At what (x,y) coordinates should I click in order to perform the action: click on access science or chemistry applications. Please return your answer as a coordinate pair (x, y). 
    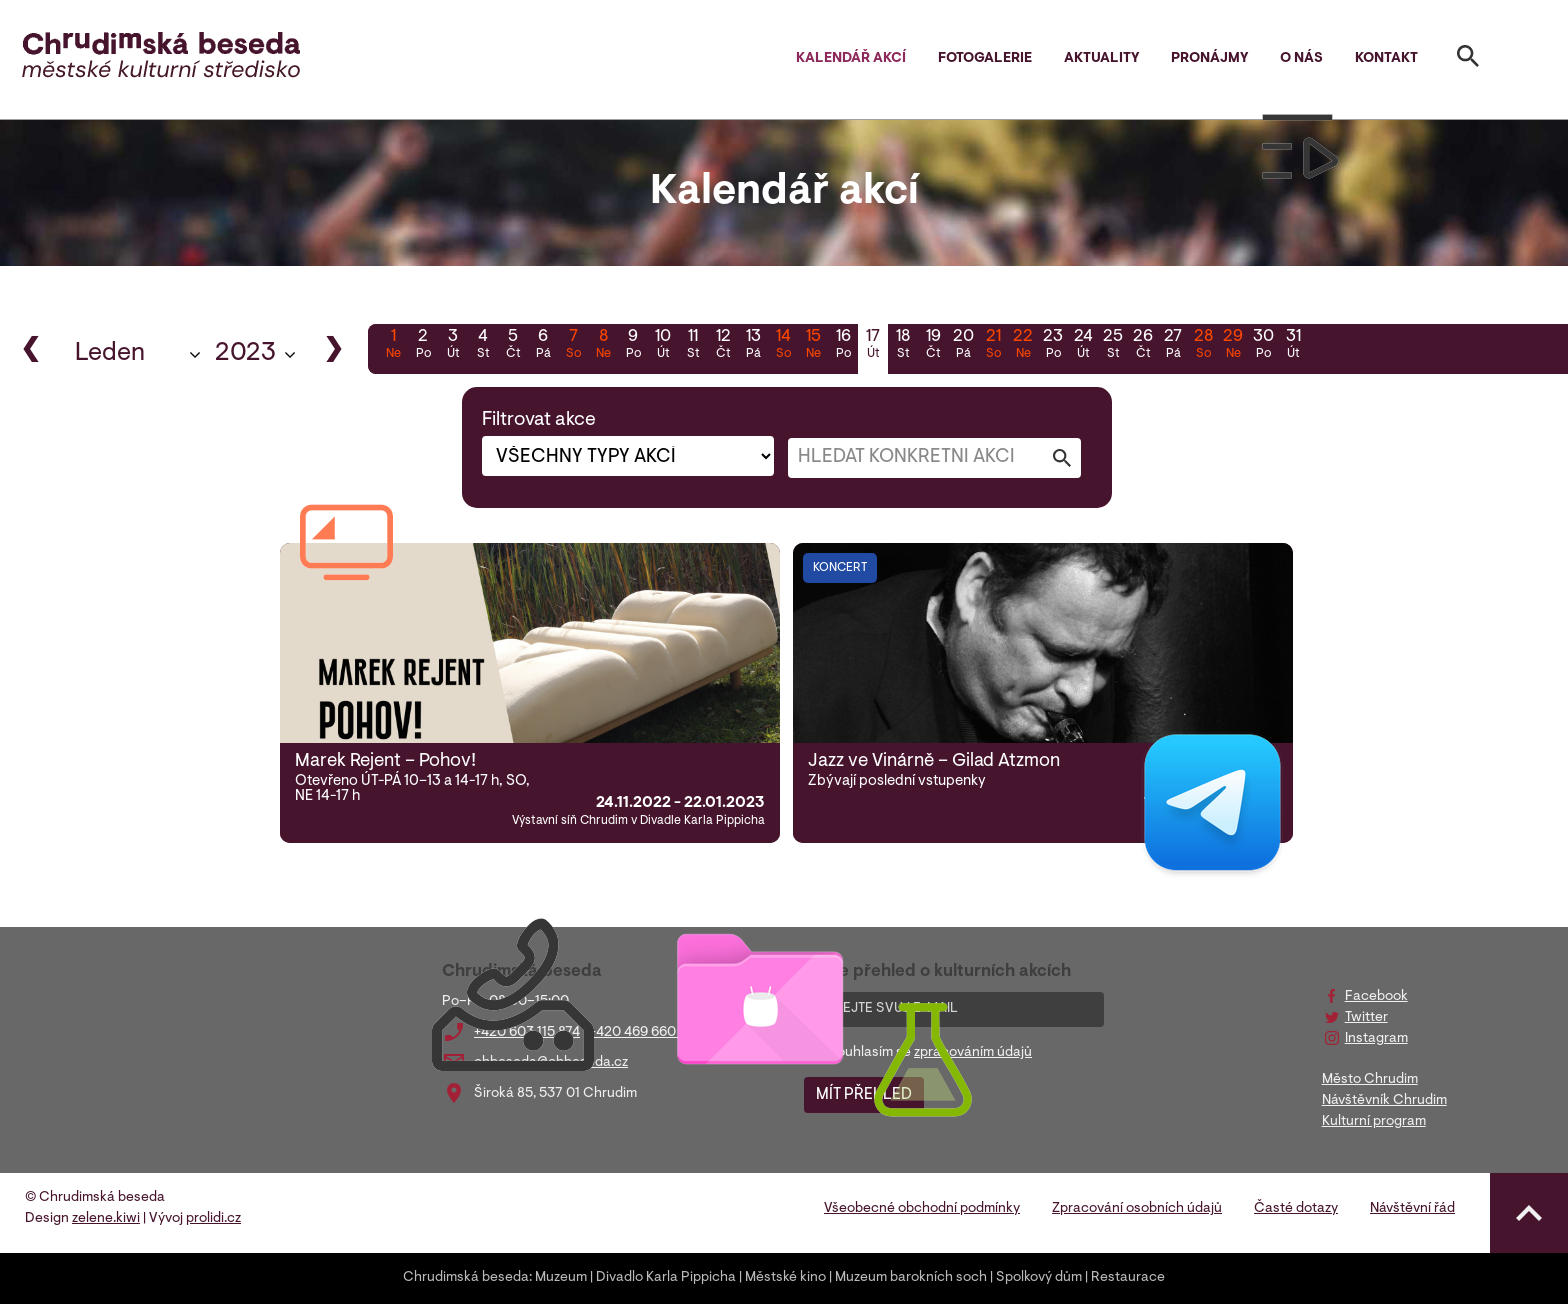
    Looking at the image, I should click on (923, 1060).